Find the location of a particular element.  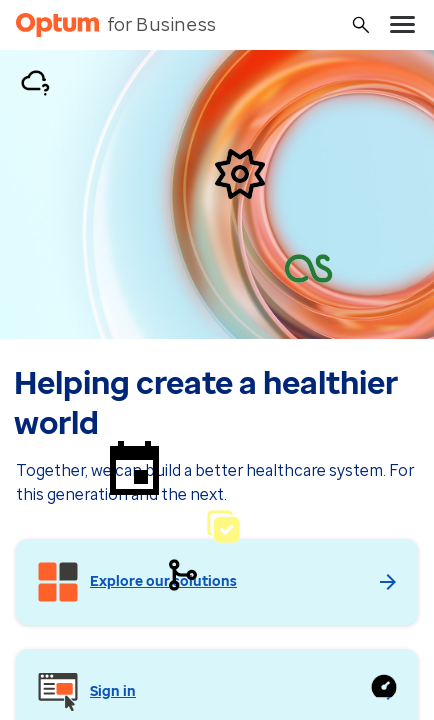

access your dashboard overview is located at coordinates (384, 686).